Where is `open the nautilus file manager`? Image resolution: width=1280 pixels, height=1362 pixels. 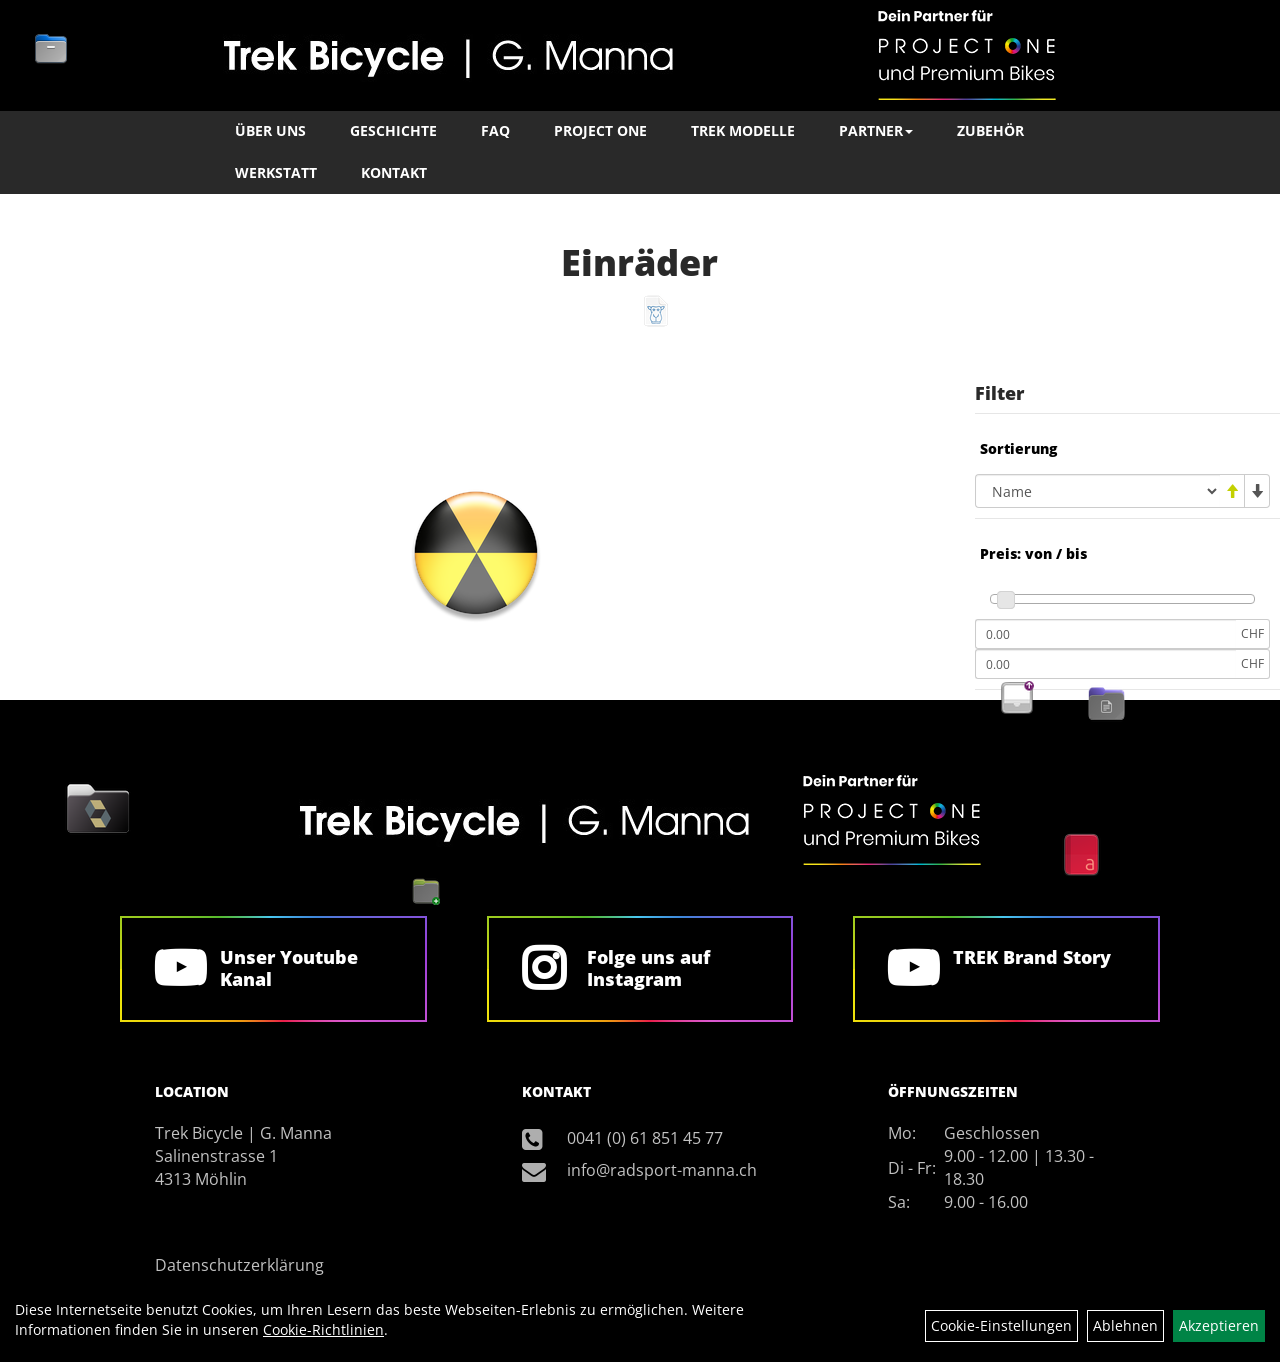 open the nautilus file manager is located at coordinates (51, 48).